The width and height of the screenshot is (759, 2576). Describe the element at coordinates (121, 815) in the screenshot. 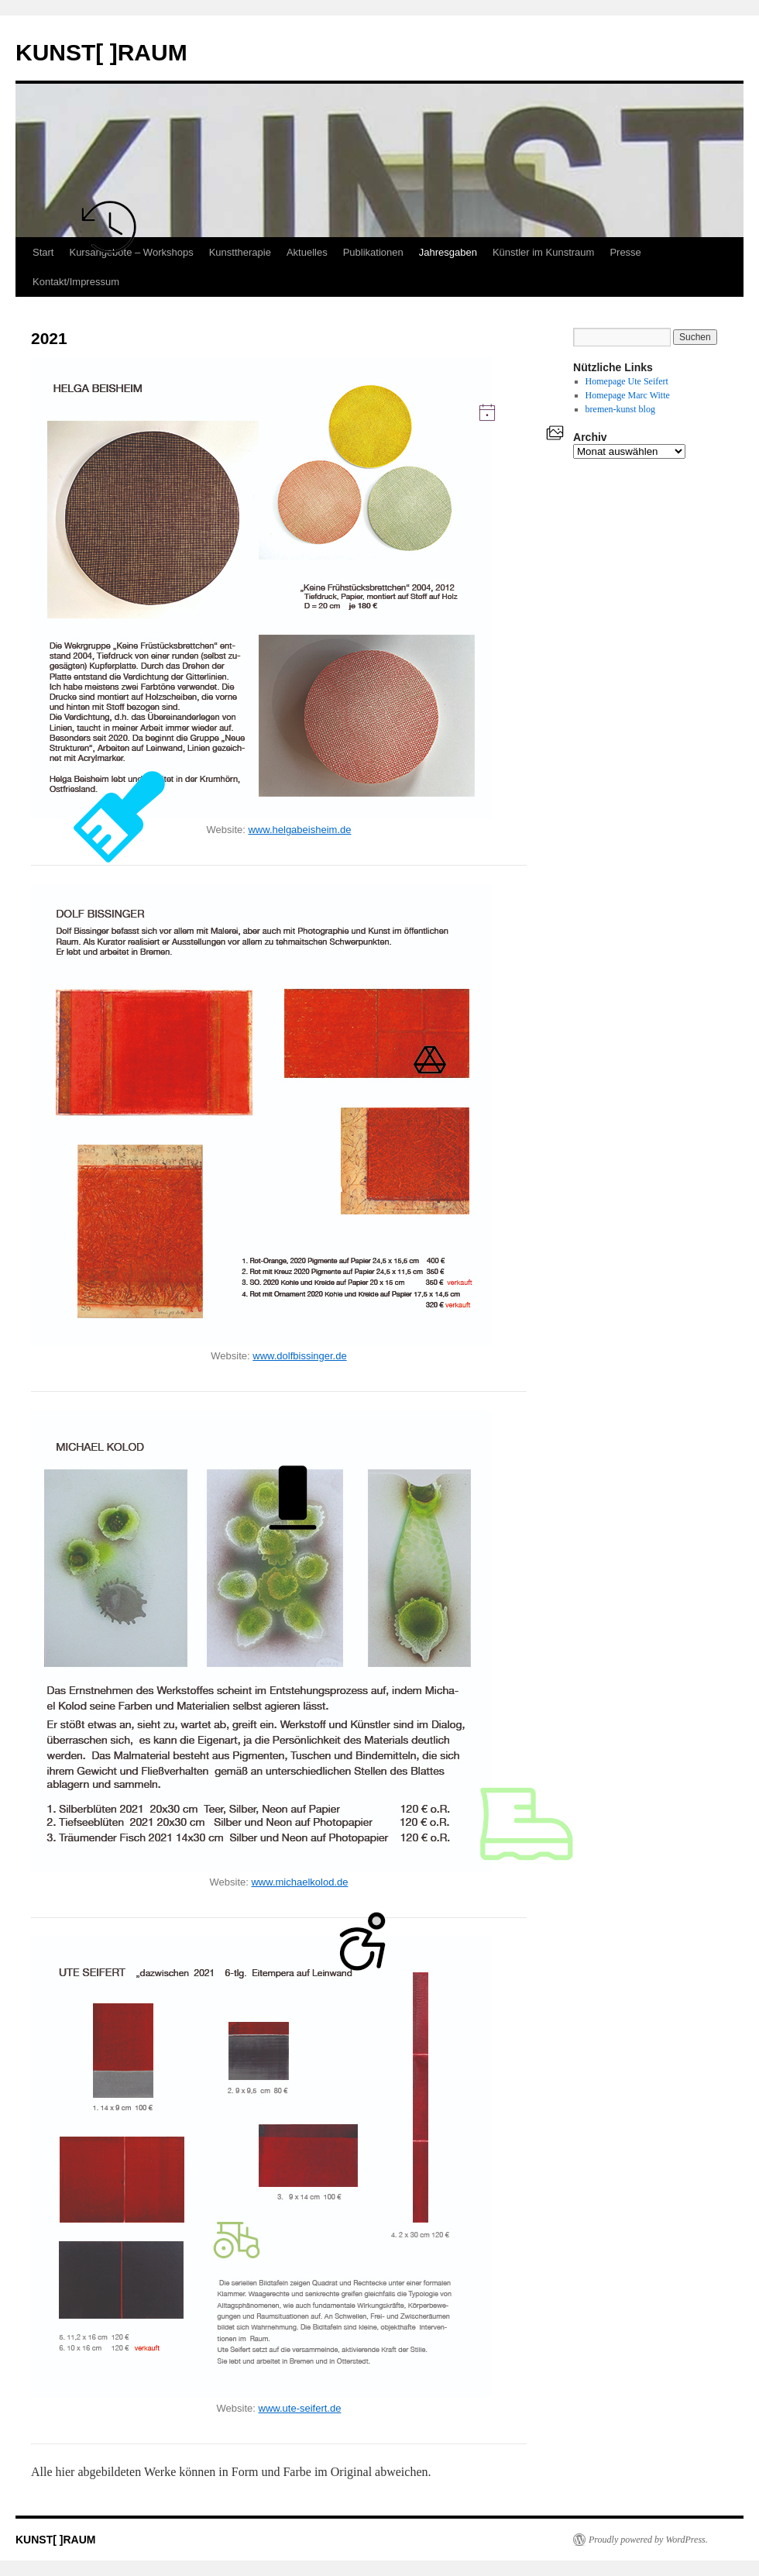

I see `access painting or drawing tools` at that location.